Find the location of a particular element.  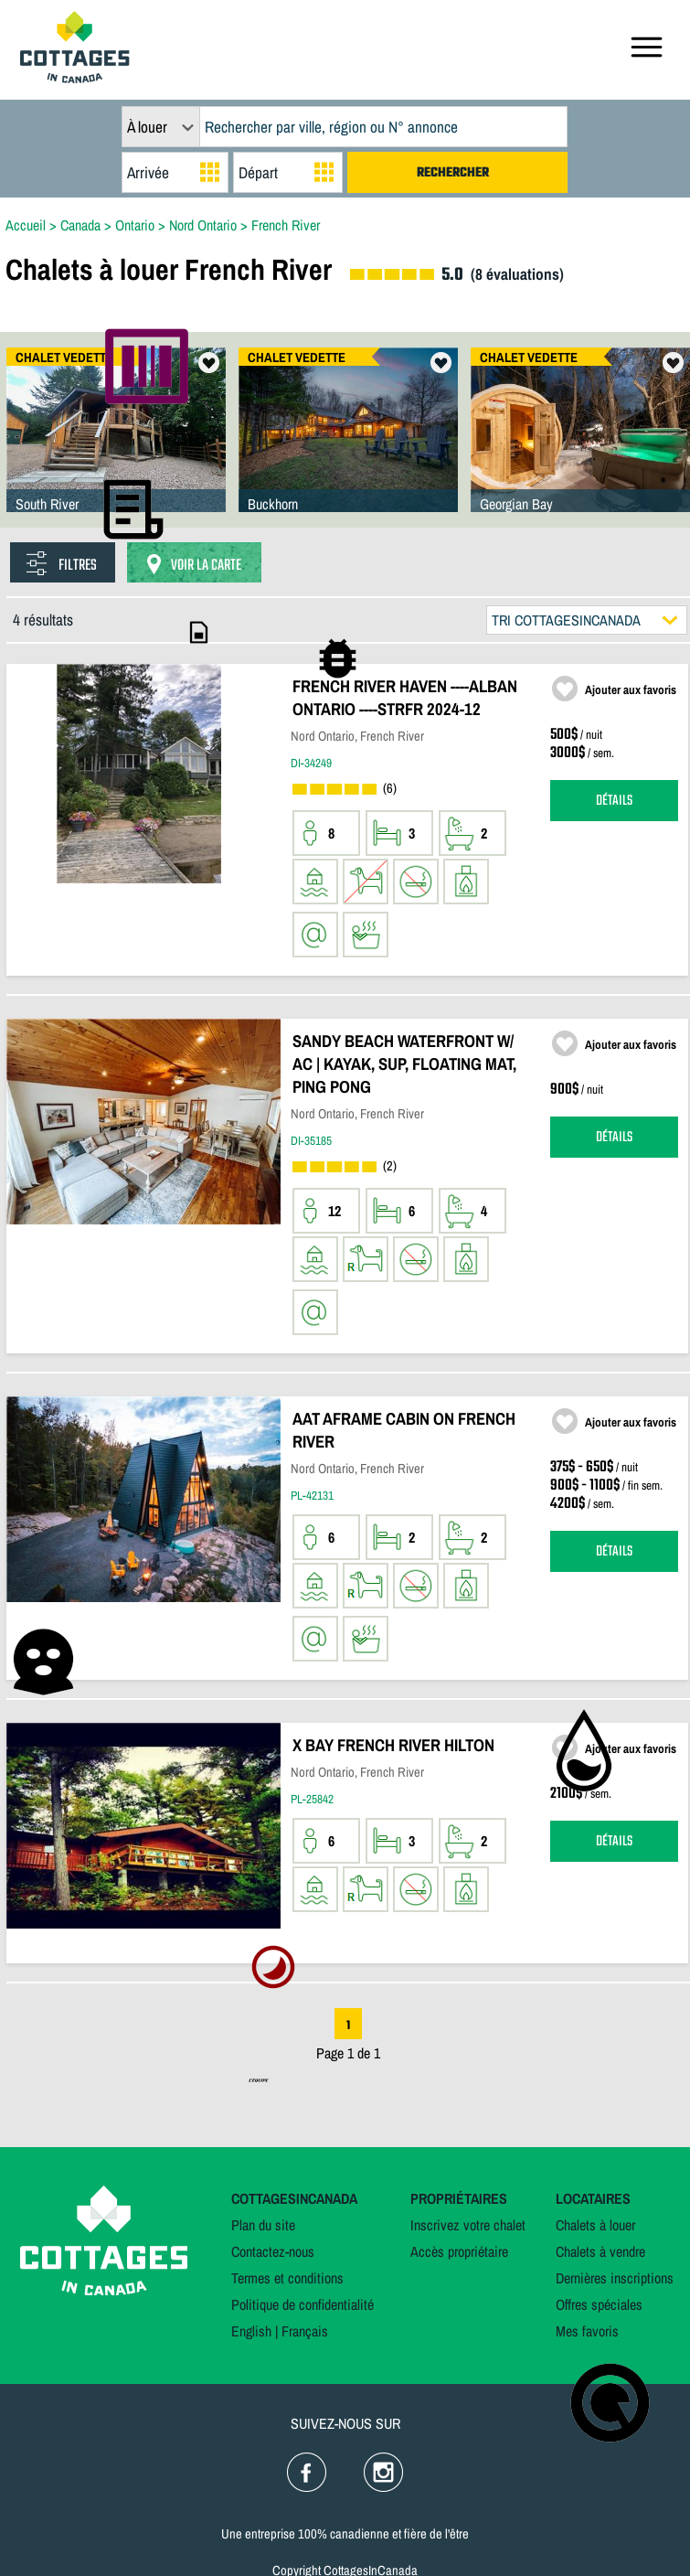

restart or reboot the device is located at coordinates (610, 2402).